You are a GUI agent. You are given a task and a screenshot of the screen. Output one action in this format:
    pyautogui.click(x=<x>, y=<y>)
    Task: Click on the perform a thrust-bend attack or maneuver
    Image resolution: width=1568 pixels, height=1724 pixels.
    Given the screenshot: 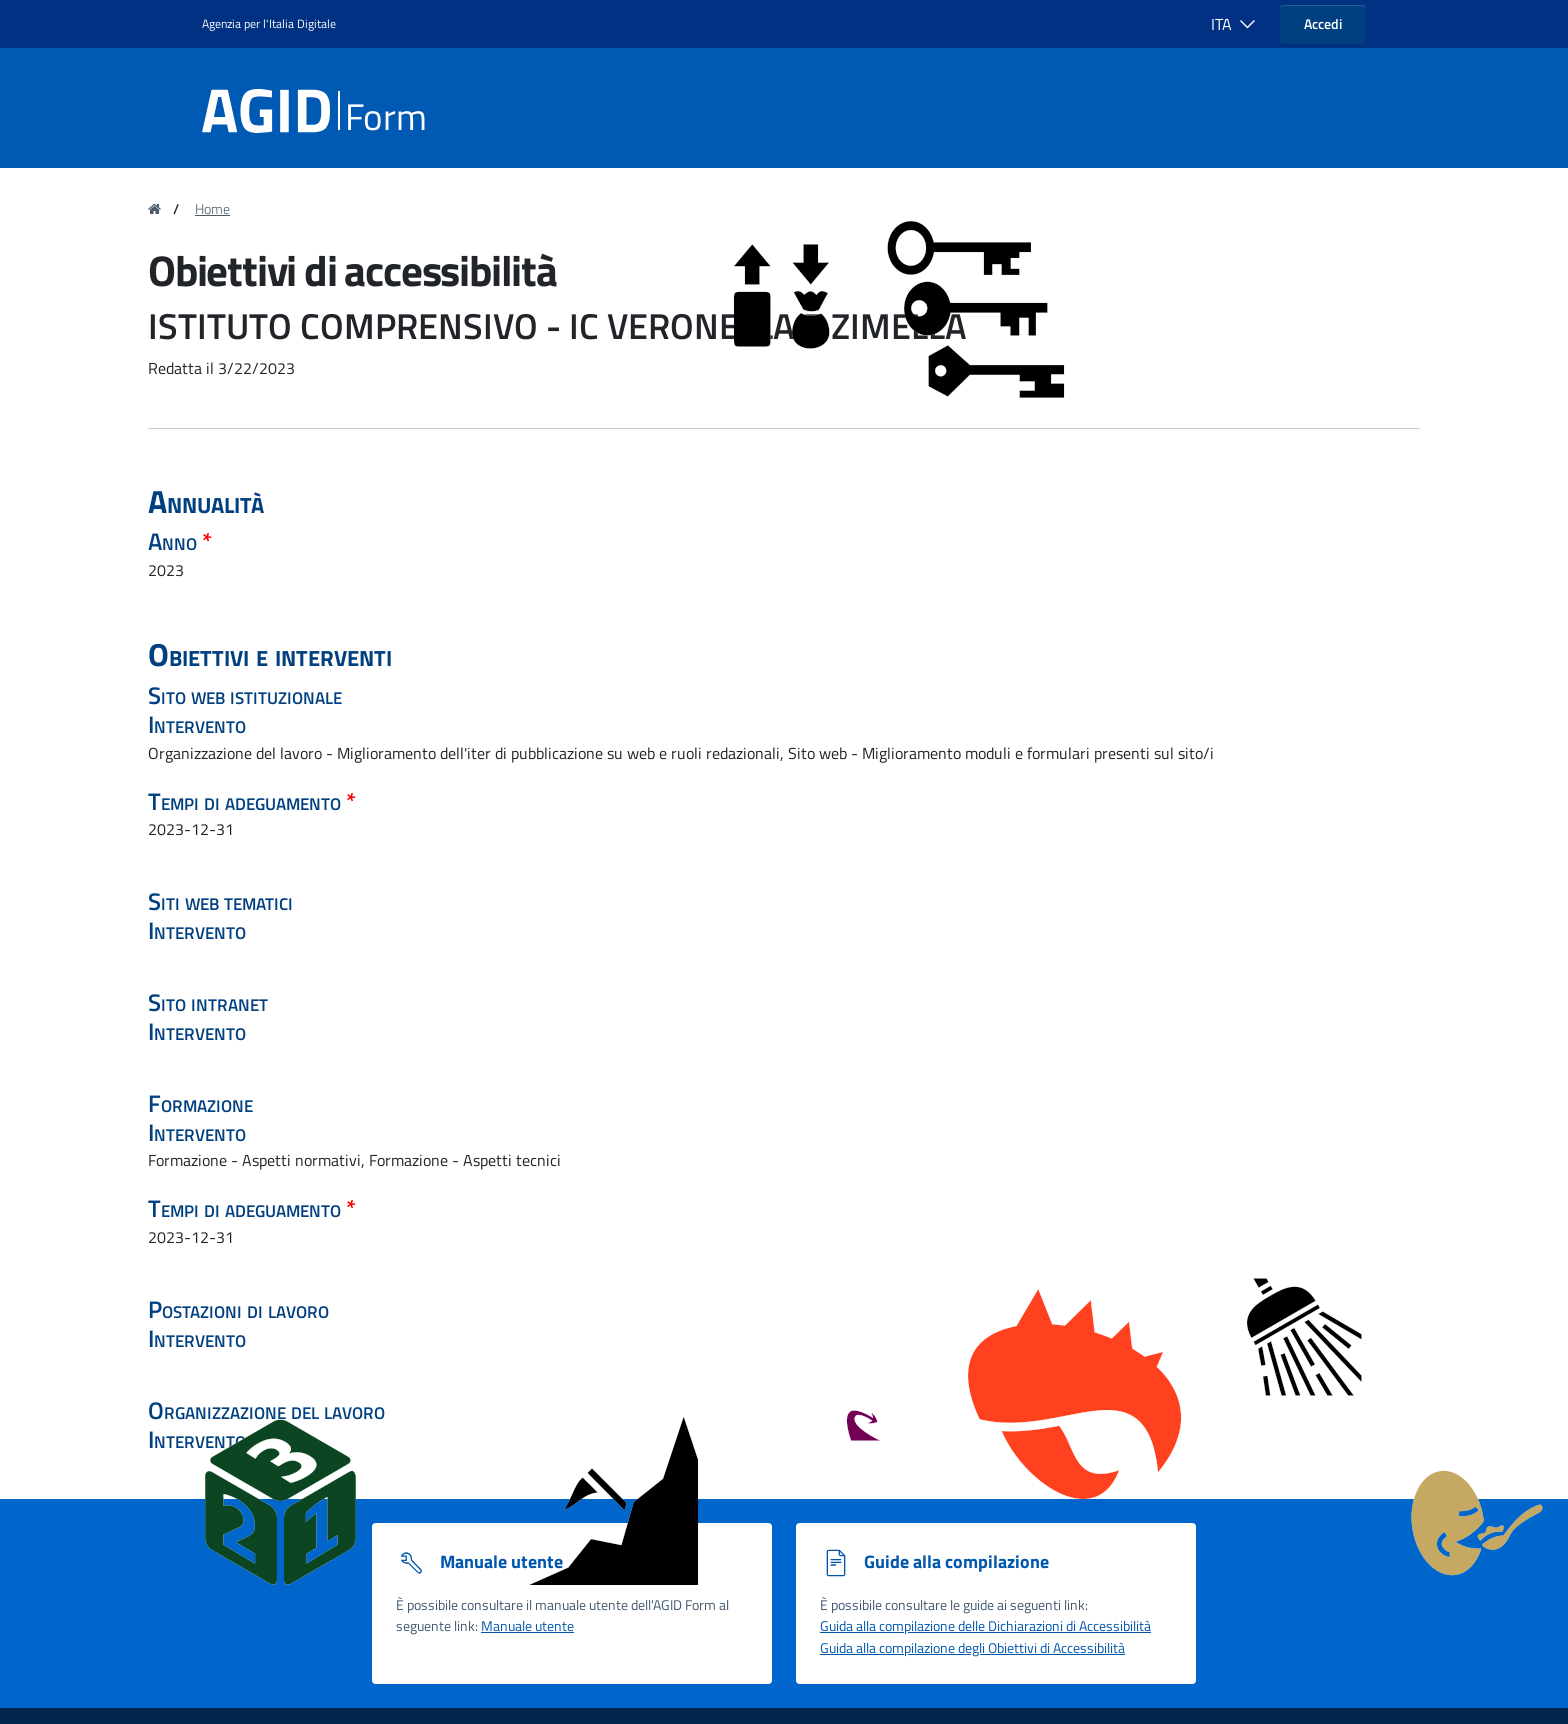 What is the action you would take?
    pyautogui.click(x=863, y=1424)
    